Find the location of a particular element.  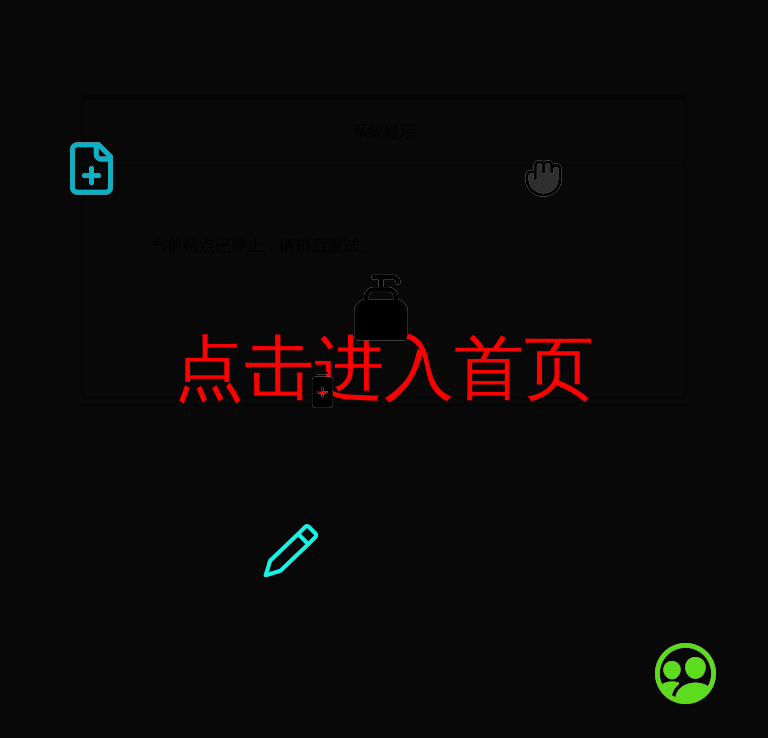

edit this item is located at coordinates (290, 550).